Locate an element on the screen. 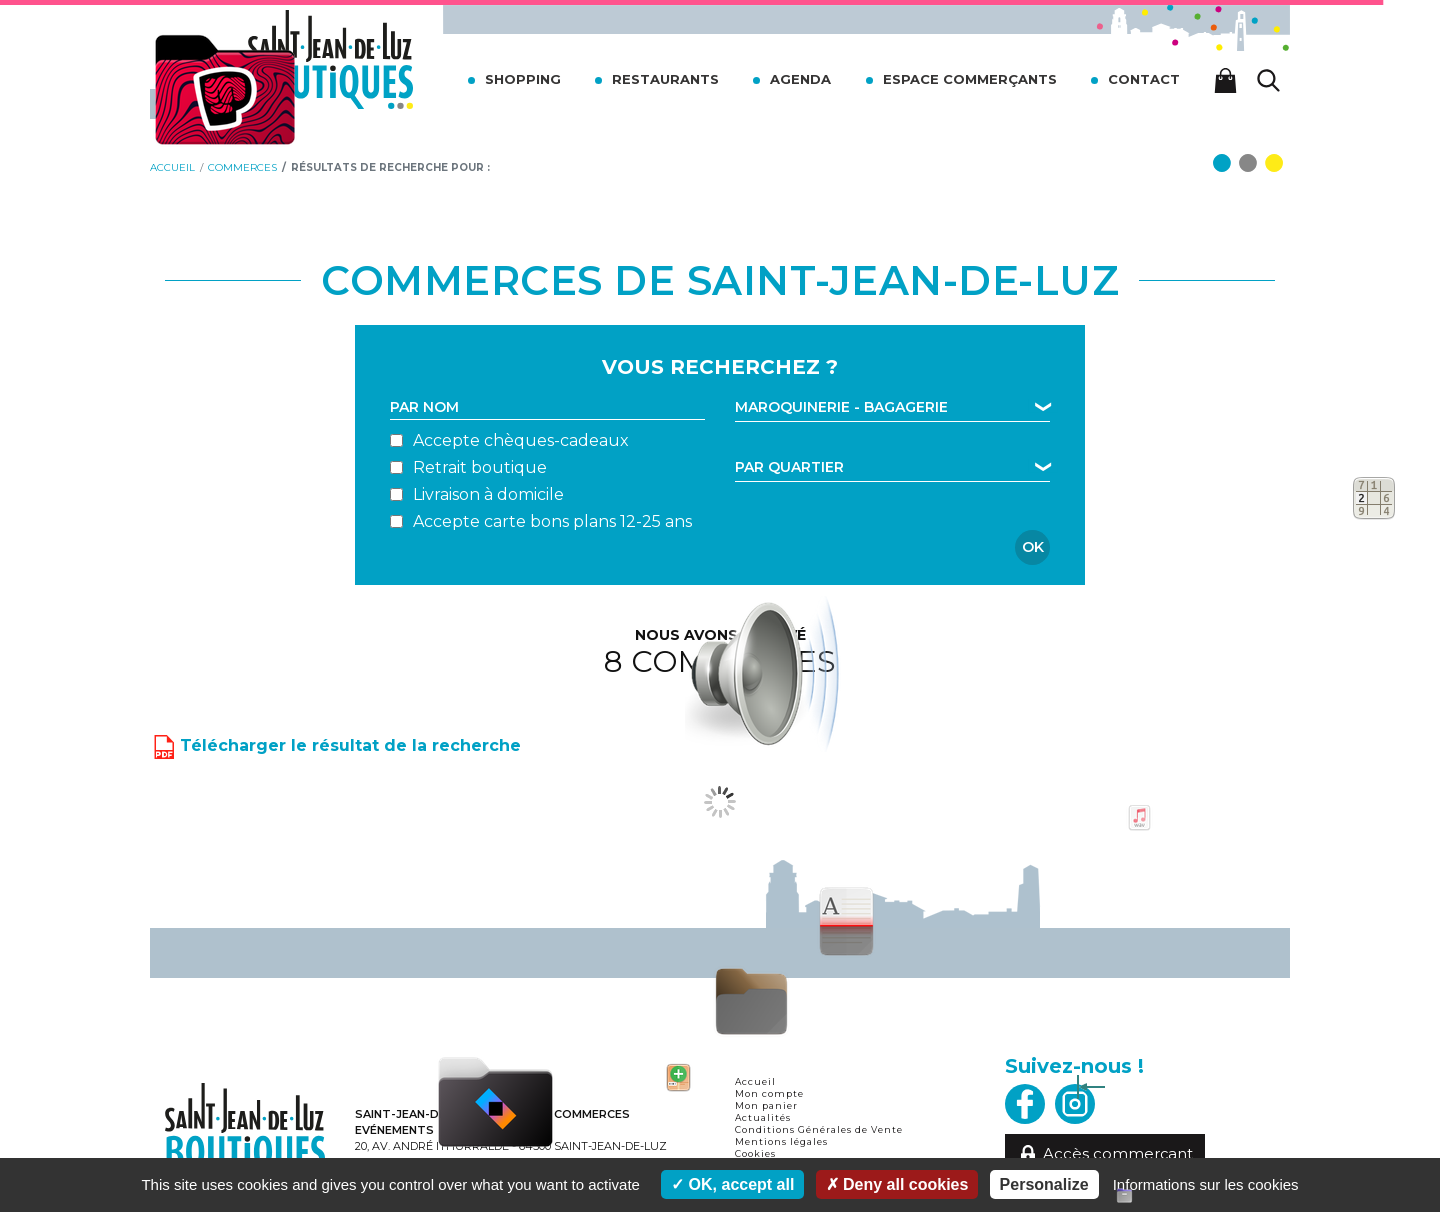  open the file manager application is located at coordinates (1124, 1195).